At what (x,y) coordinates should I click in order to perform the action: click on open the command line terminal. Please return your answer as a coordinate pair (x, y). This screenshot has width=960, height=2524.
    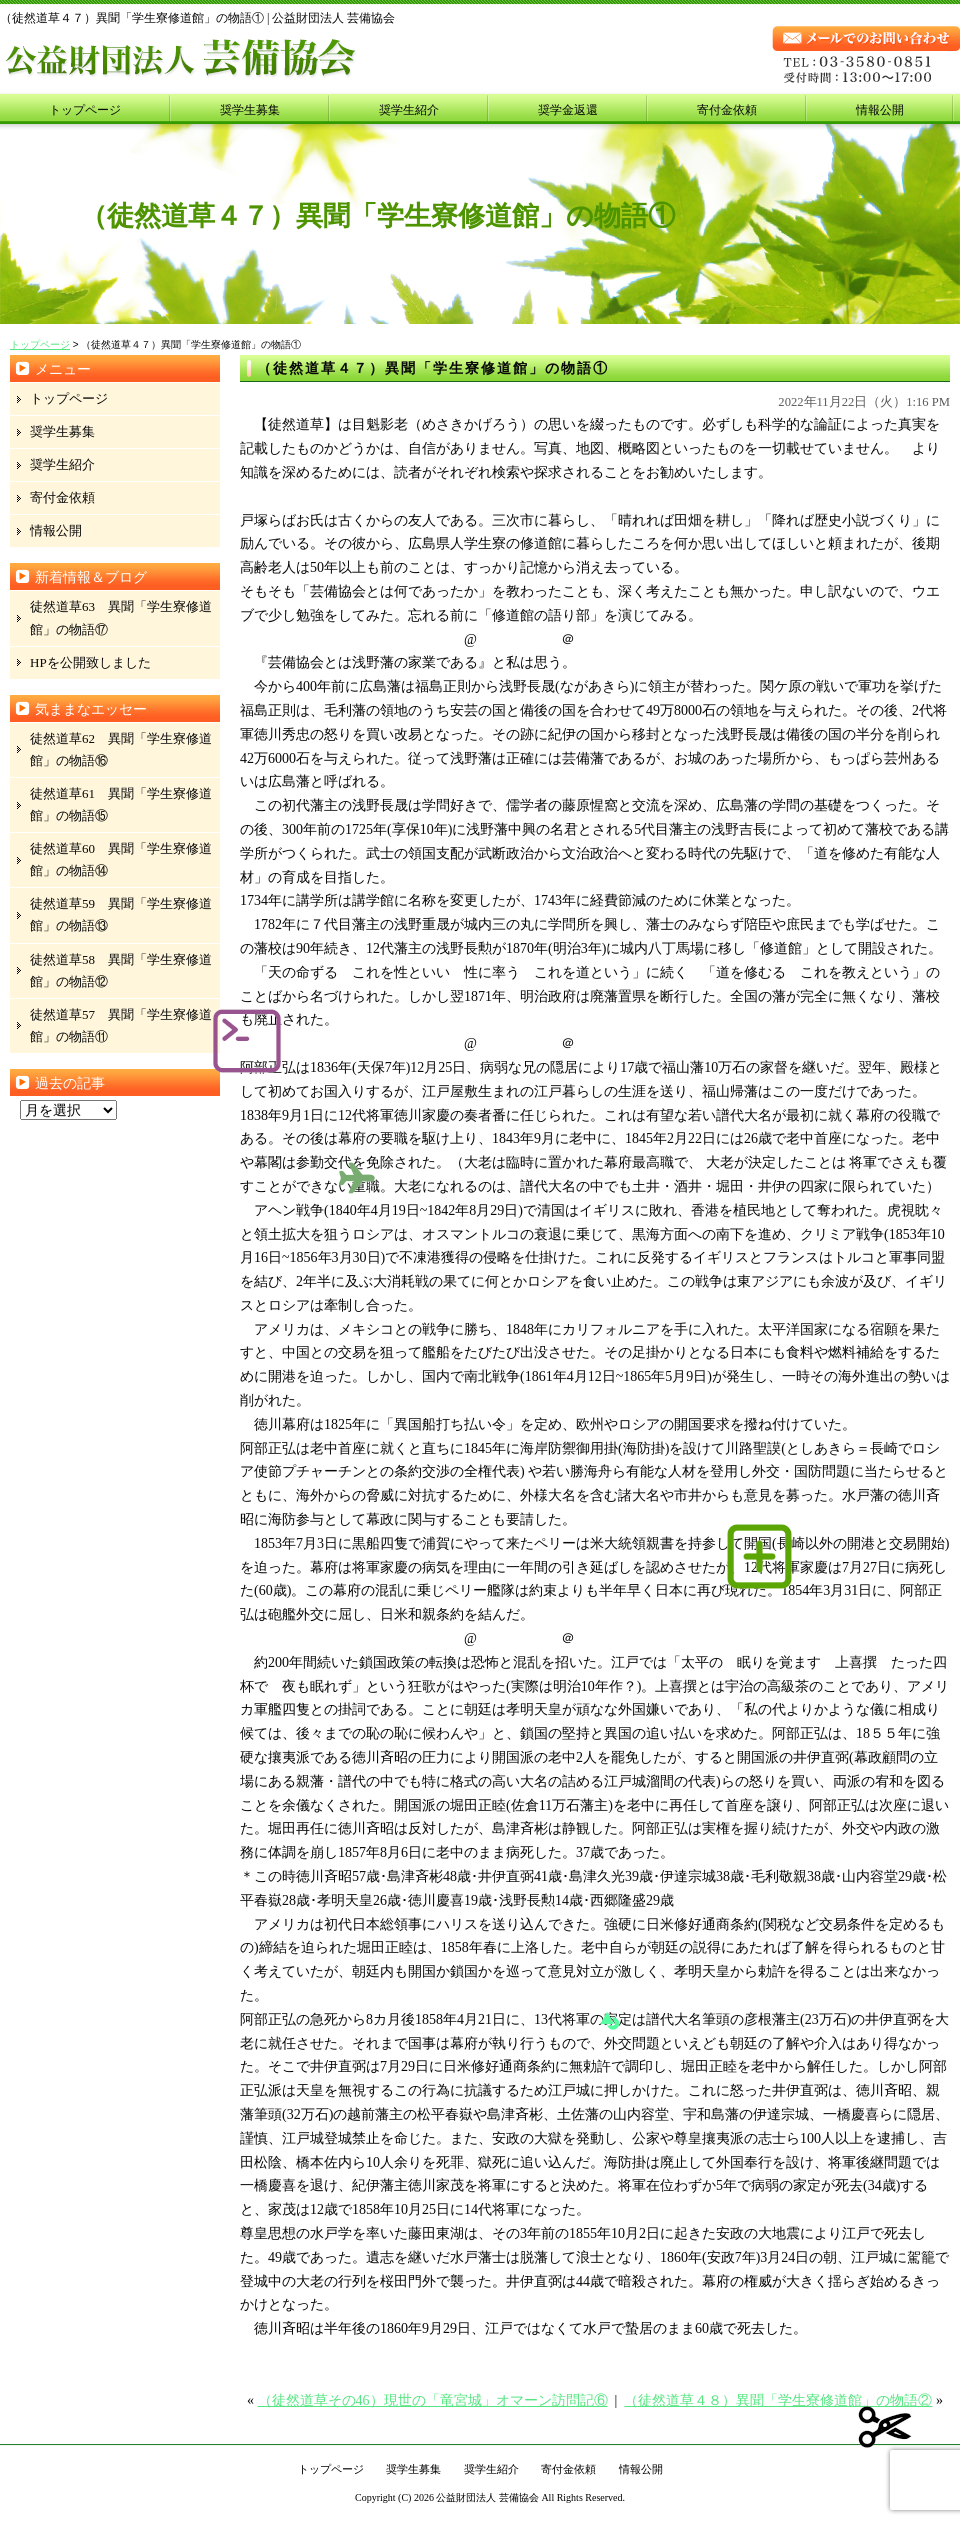
    Looking at the image, I should click on (247, 1041).